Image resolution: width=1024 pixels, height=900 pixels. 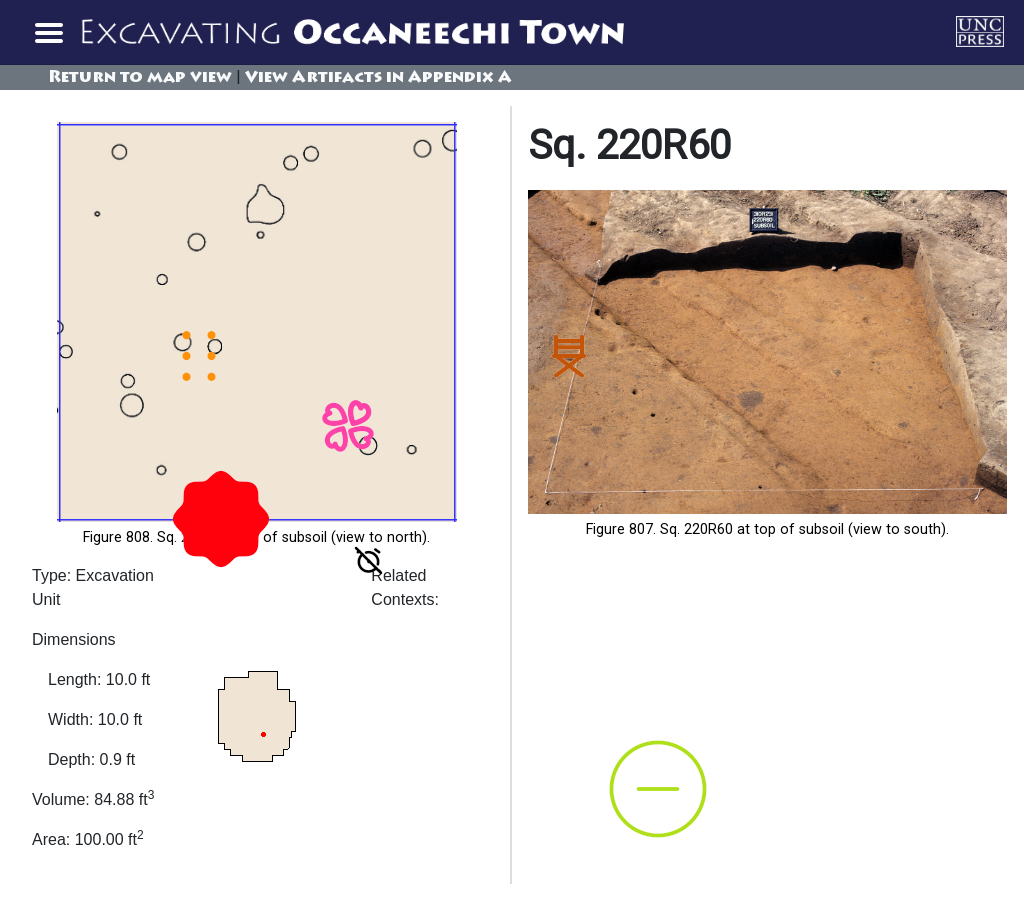 What do you see at coordinates (348, 426) in the screenshot?
I see `link to 4chan website or community` at bounding box center [348, 426].